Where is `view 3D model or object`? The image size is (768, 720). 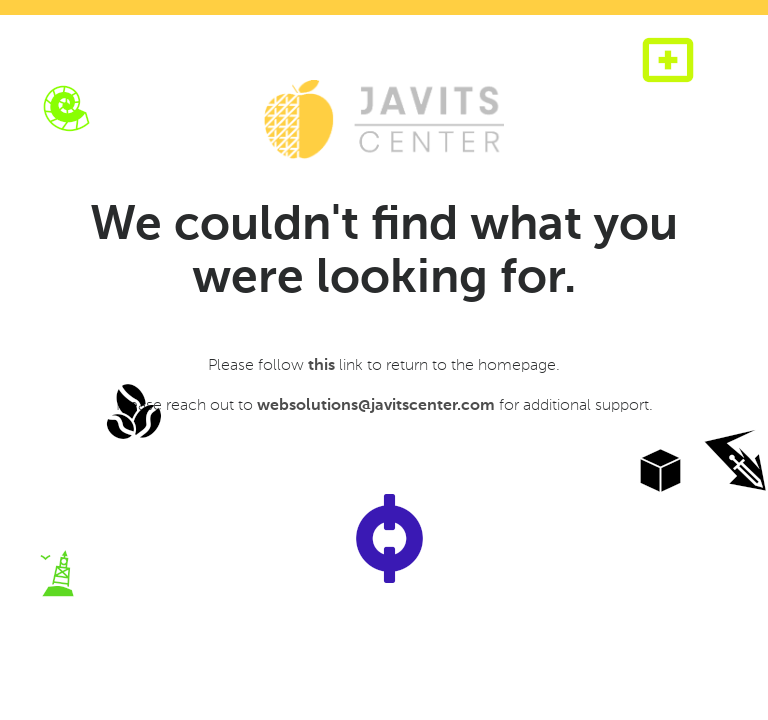
view 3D model or object is located at coordinates (660, 470).